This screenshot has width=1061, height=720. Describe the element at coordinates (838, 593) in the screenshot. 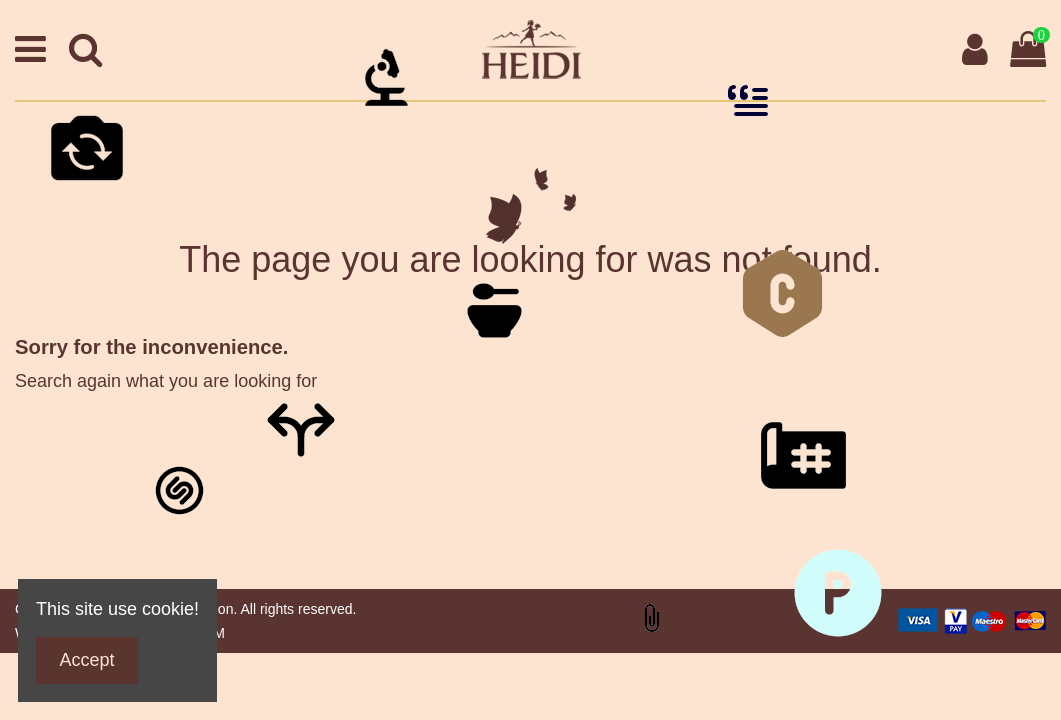

I see `indicates parking available or parking location` at that location.